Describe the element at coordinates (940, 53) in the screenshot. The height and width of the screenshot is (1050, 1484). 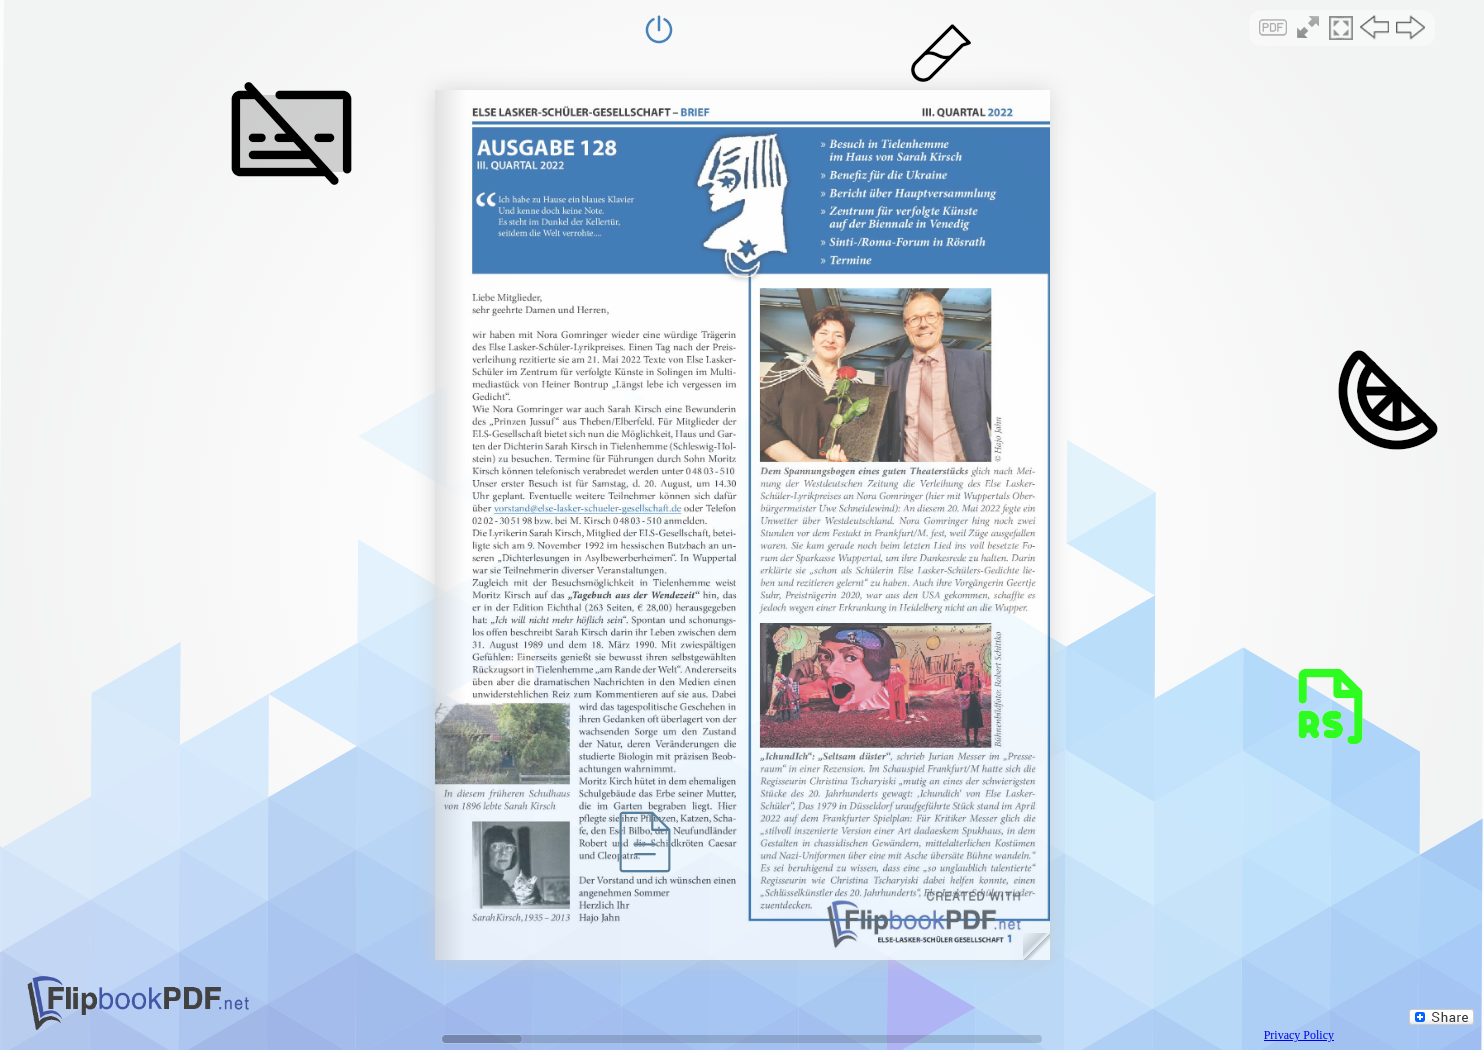
I see `access experimental or beta features` at that location.